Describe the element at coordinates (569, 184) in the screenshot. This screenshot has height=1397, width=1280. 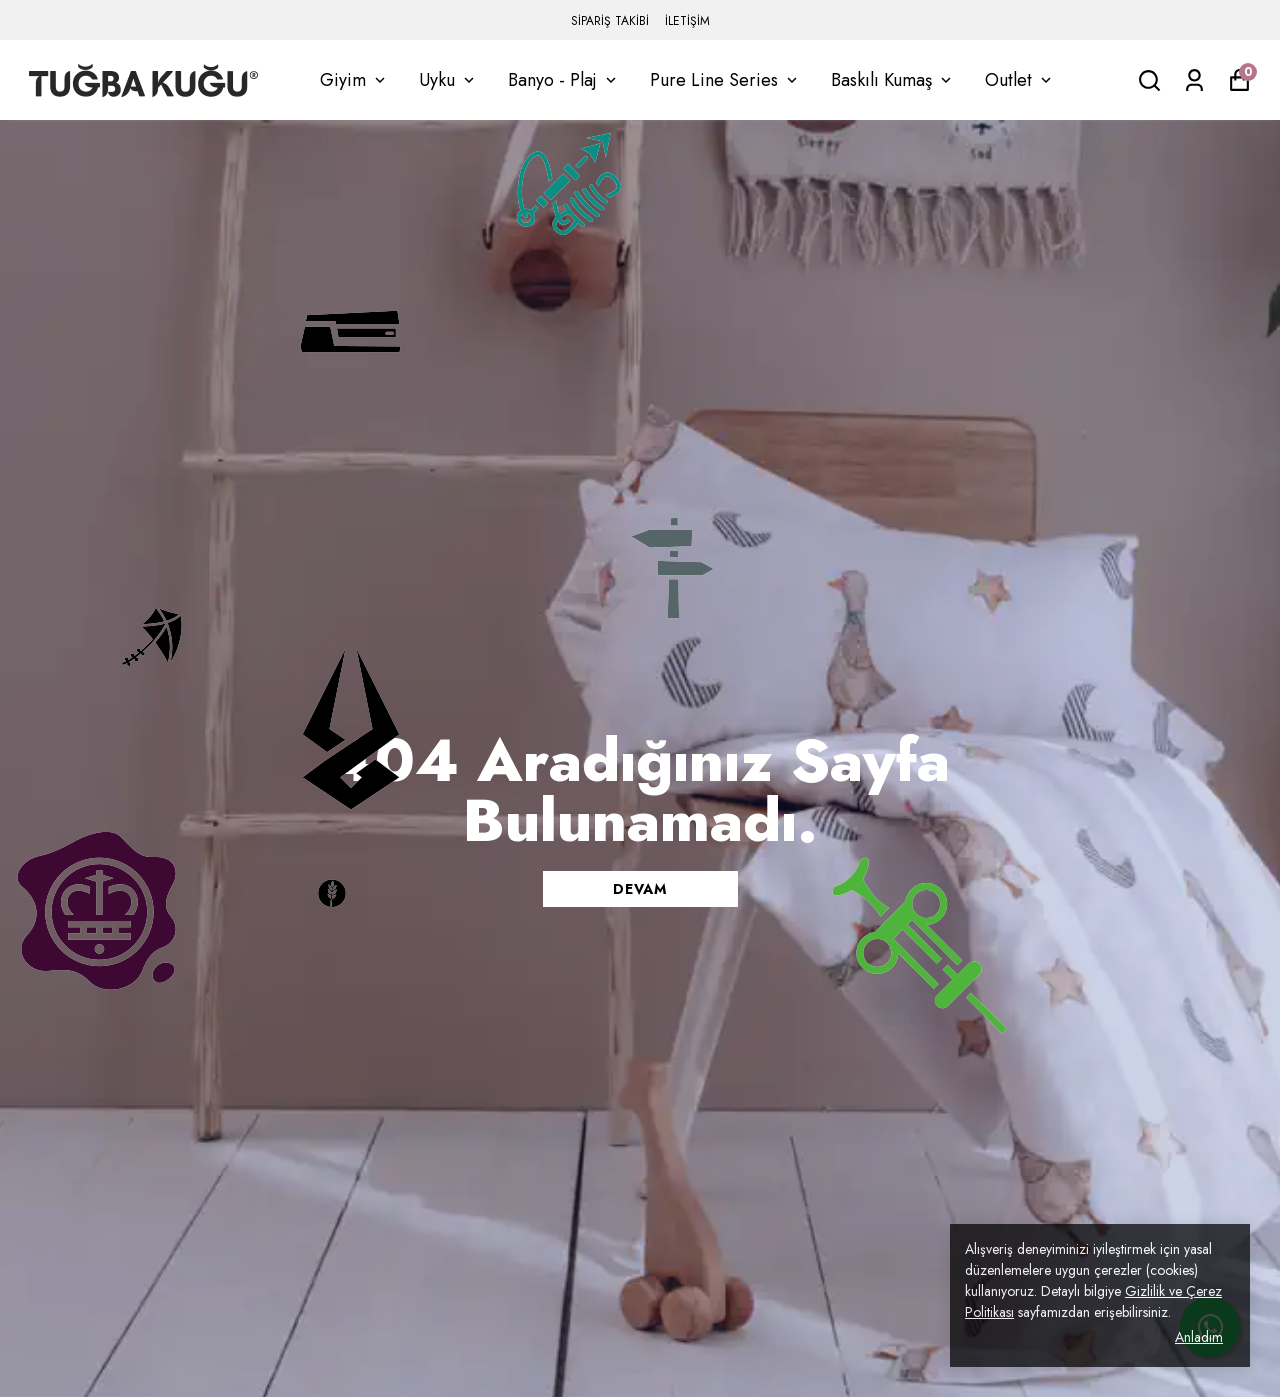
I see `select rope dart weapon in game inventory` at that location.